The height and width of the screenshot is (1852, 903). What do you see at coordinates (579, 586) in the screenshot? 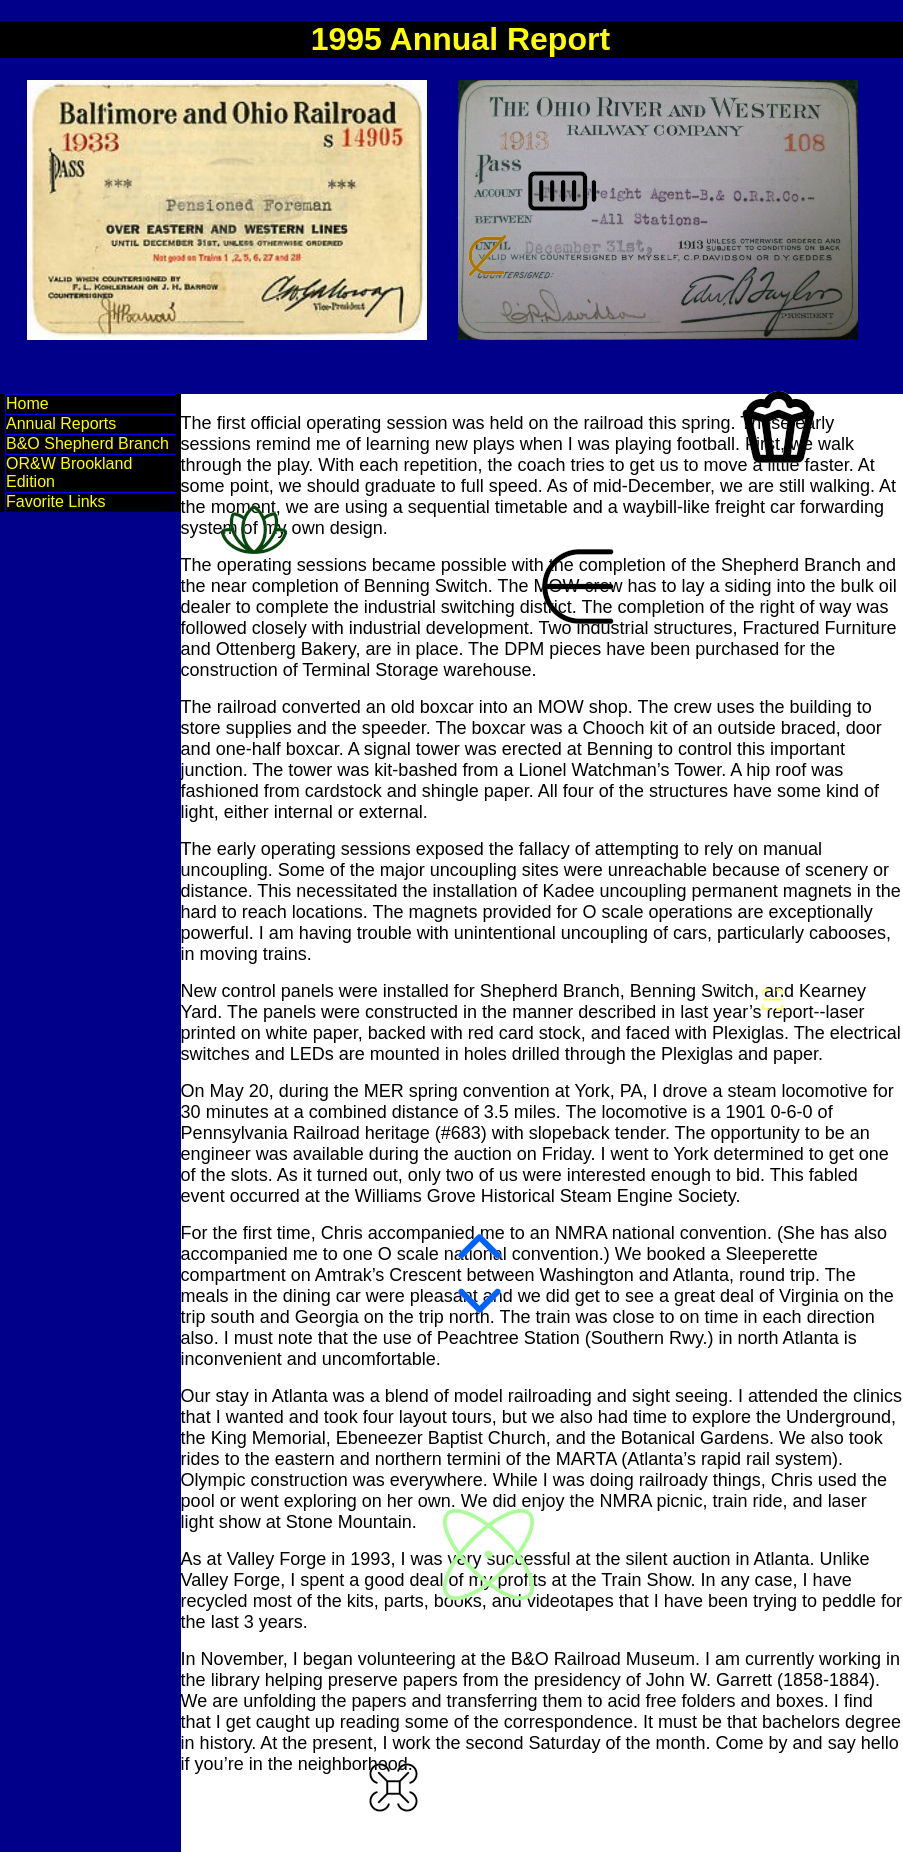
I see `indicates set membership in mathematical notation` at bounding box center [579, 586].